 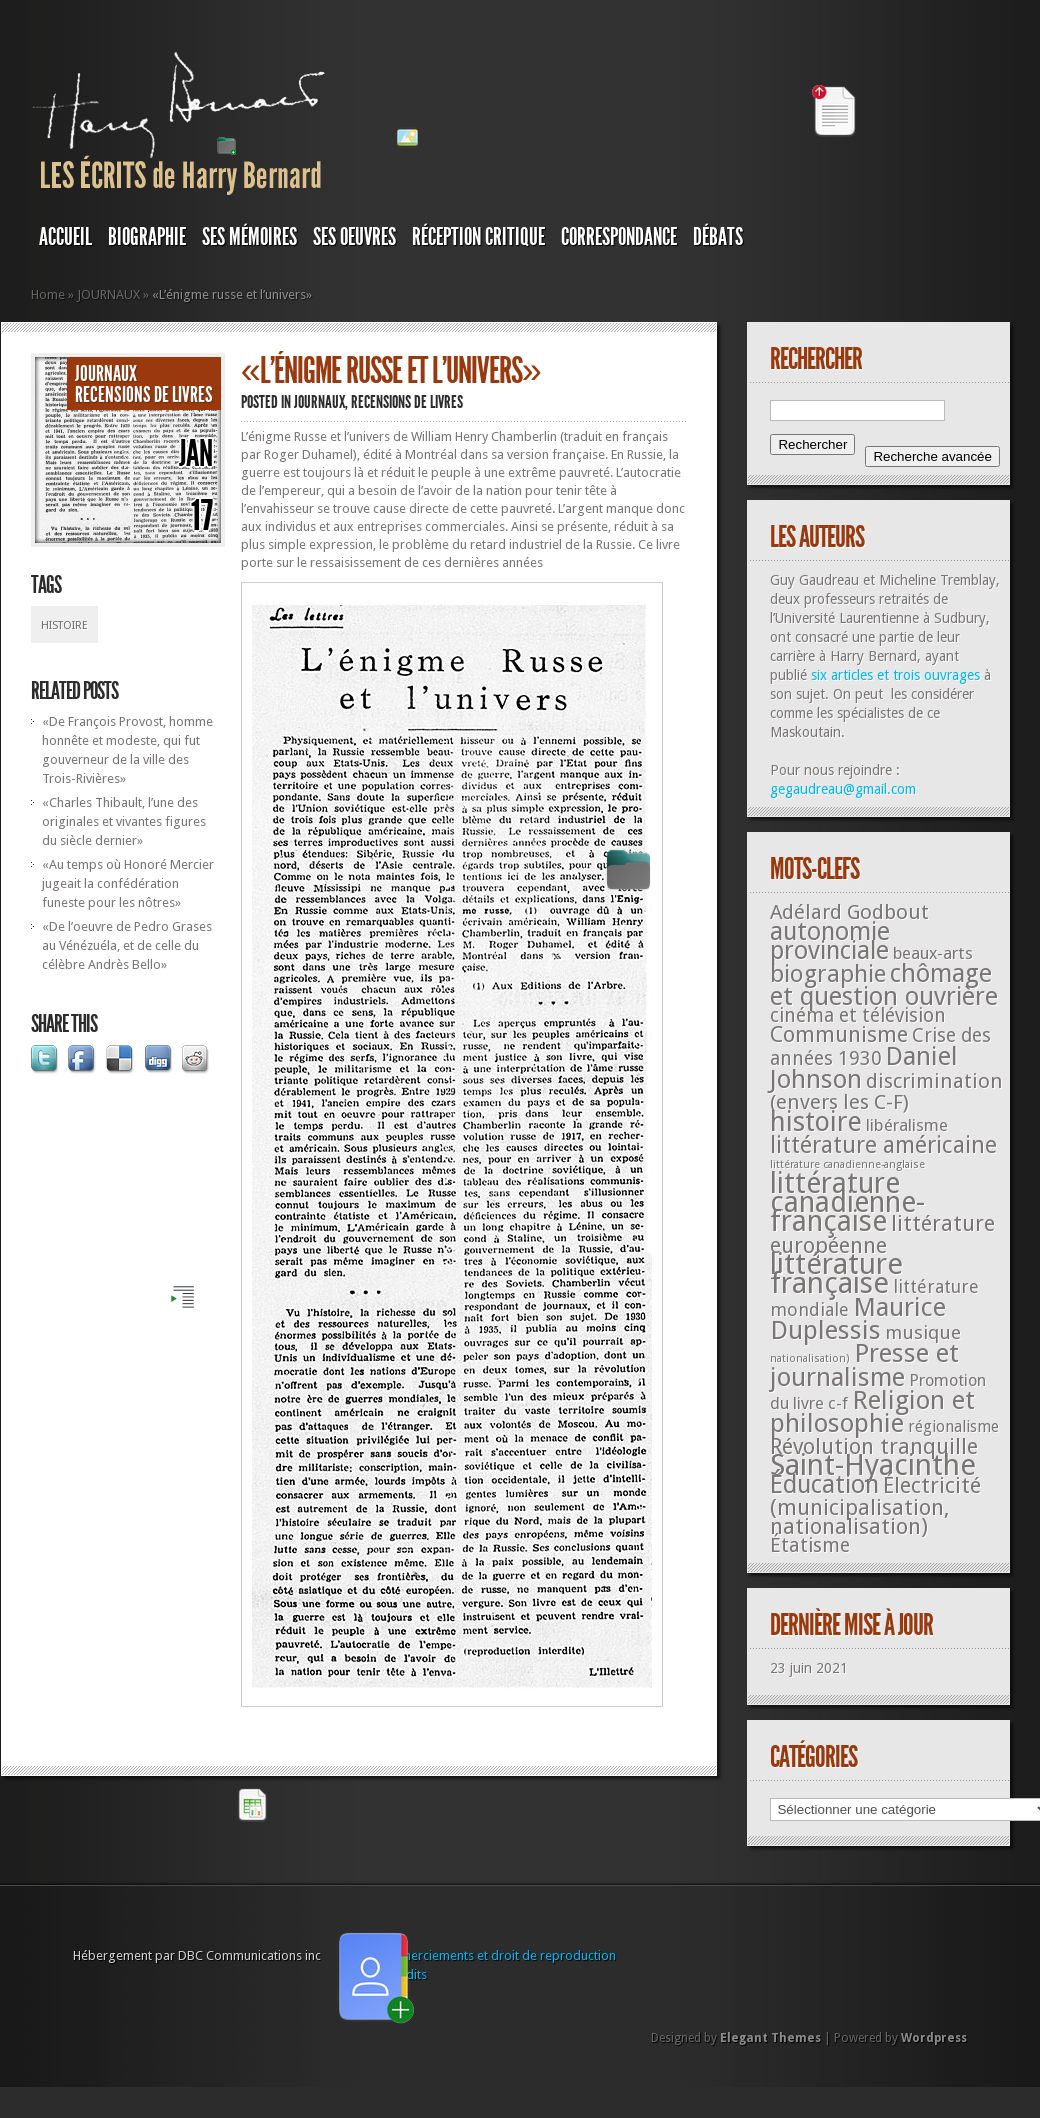 I want to click on increase text indentation, so click(x=182, y=1297).